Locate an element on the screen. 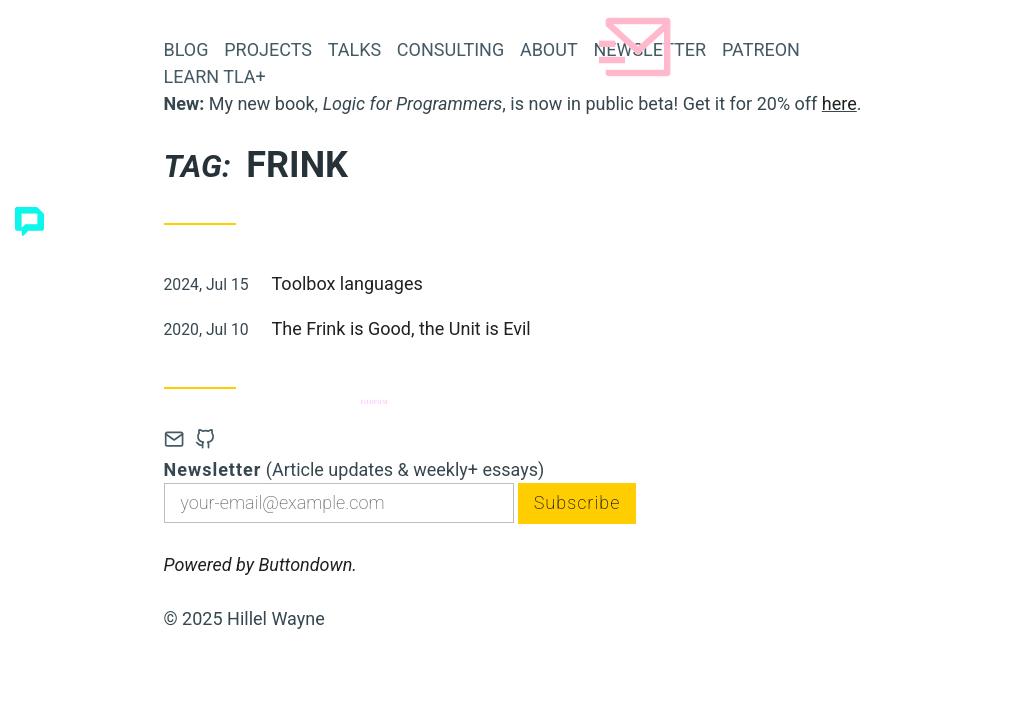 The image size is (1027, 720). send an email or message is located at coordinates (638, 47).